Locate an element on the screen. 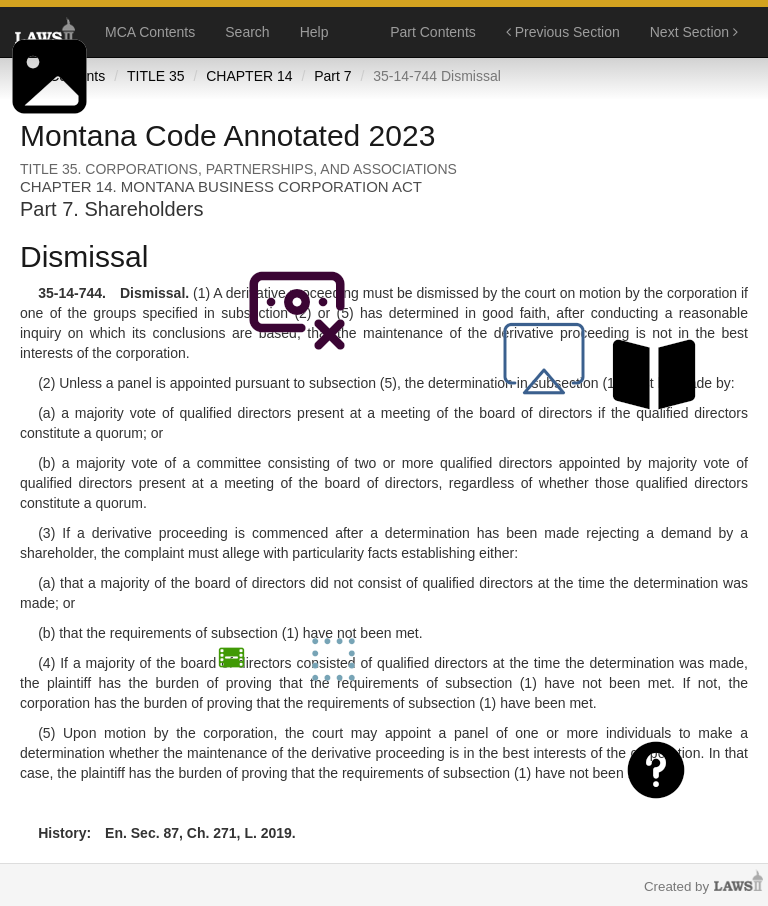 The height and width of the screenshot is (906, 768). access help or support information is located at coordinates (656, 770).